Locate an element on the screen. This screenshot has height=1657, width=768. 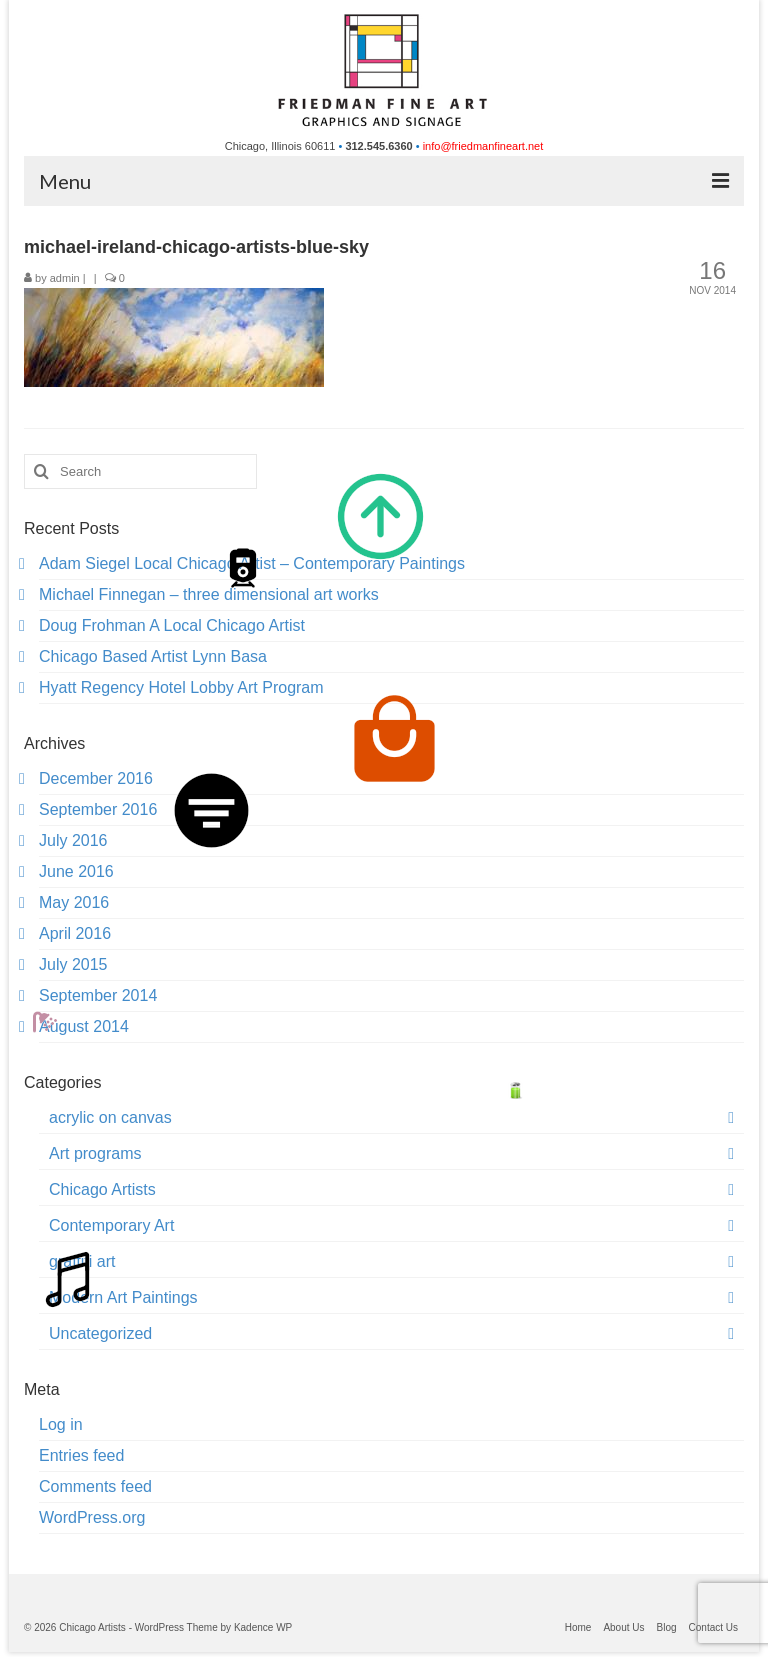
access train schedules or rail transit options is located at coordinates (243, 568).